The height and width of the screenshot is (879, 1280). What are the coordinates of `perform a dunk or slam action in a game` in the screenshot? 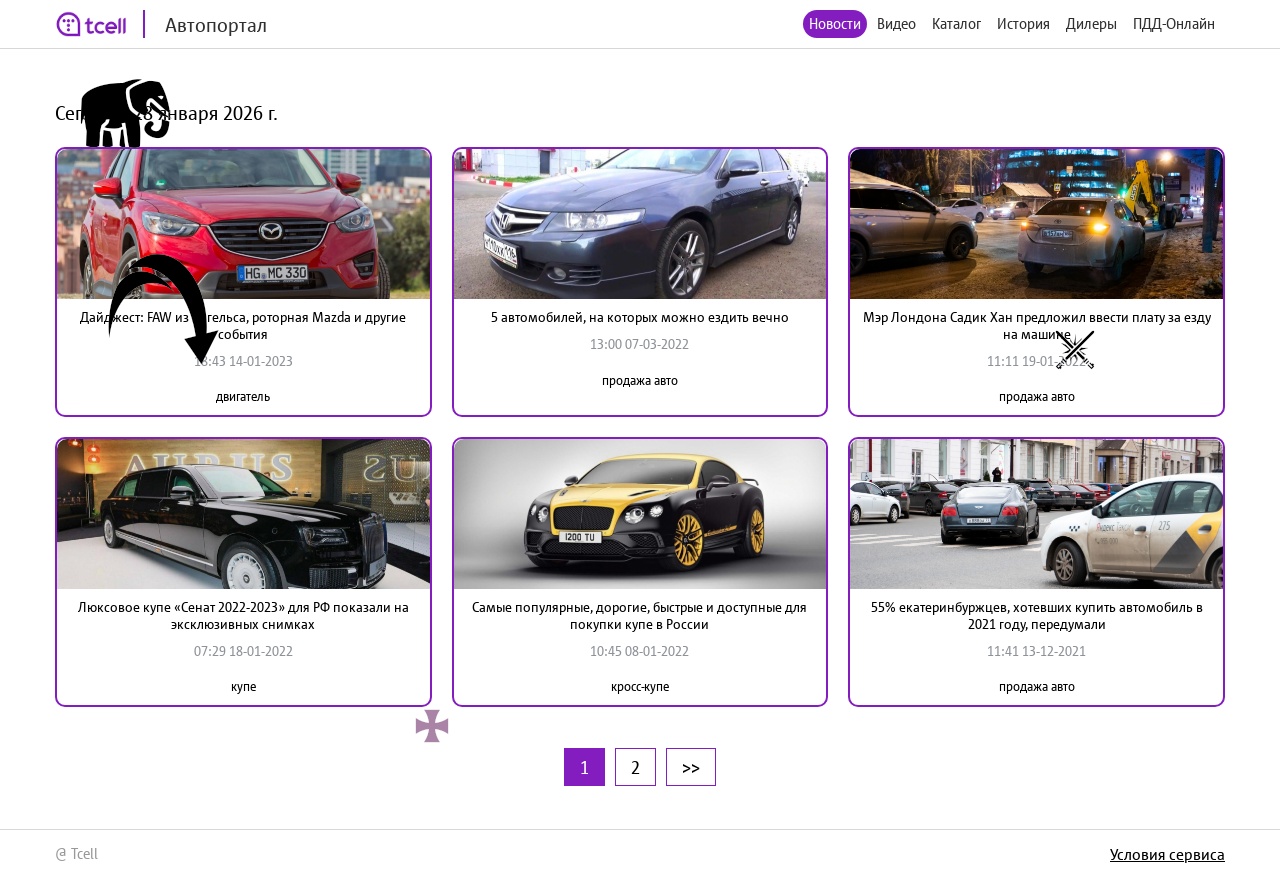 It's located at (162, 309).